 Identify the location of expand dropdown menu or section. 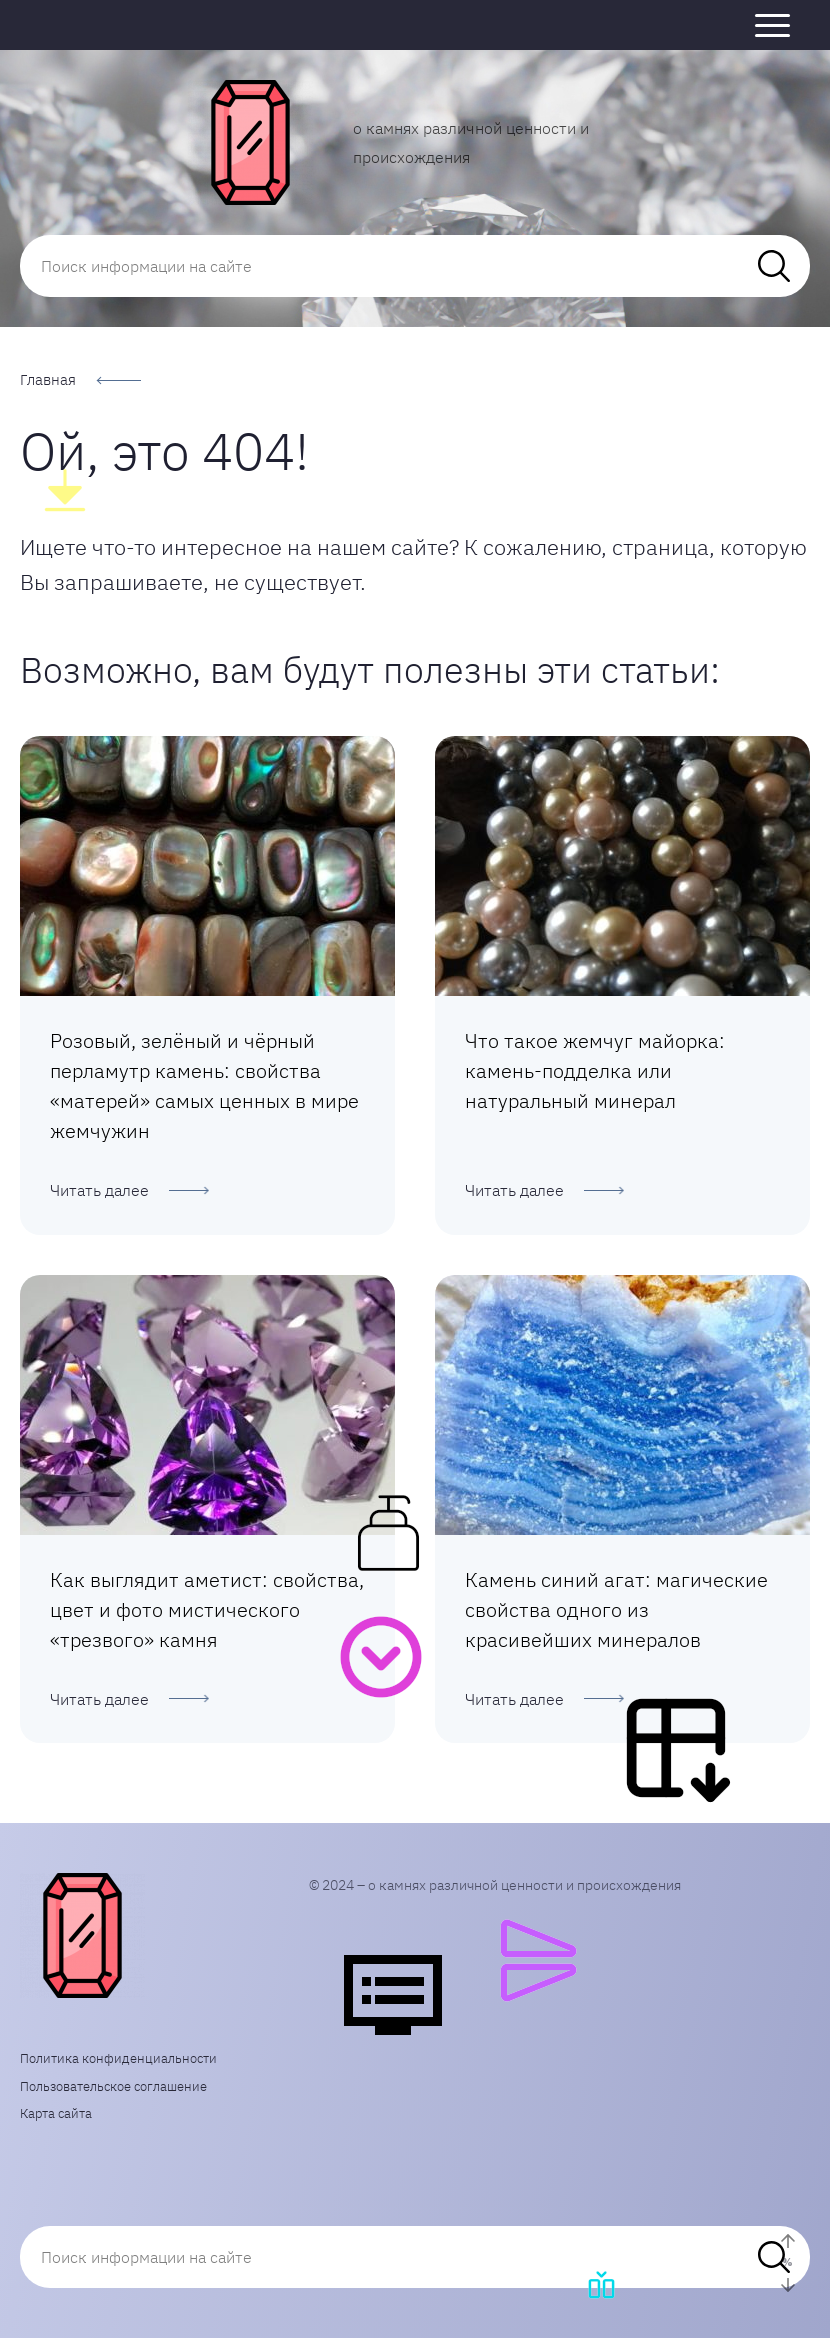
(381, 1657).